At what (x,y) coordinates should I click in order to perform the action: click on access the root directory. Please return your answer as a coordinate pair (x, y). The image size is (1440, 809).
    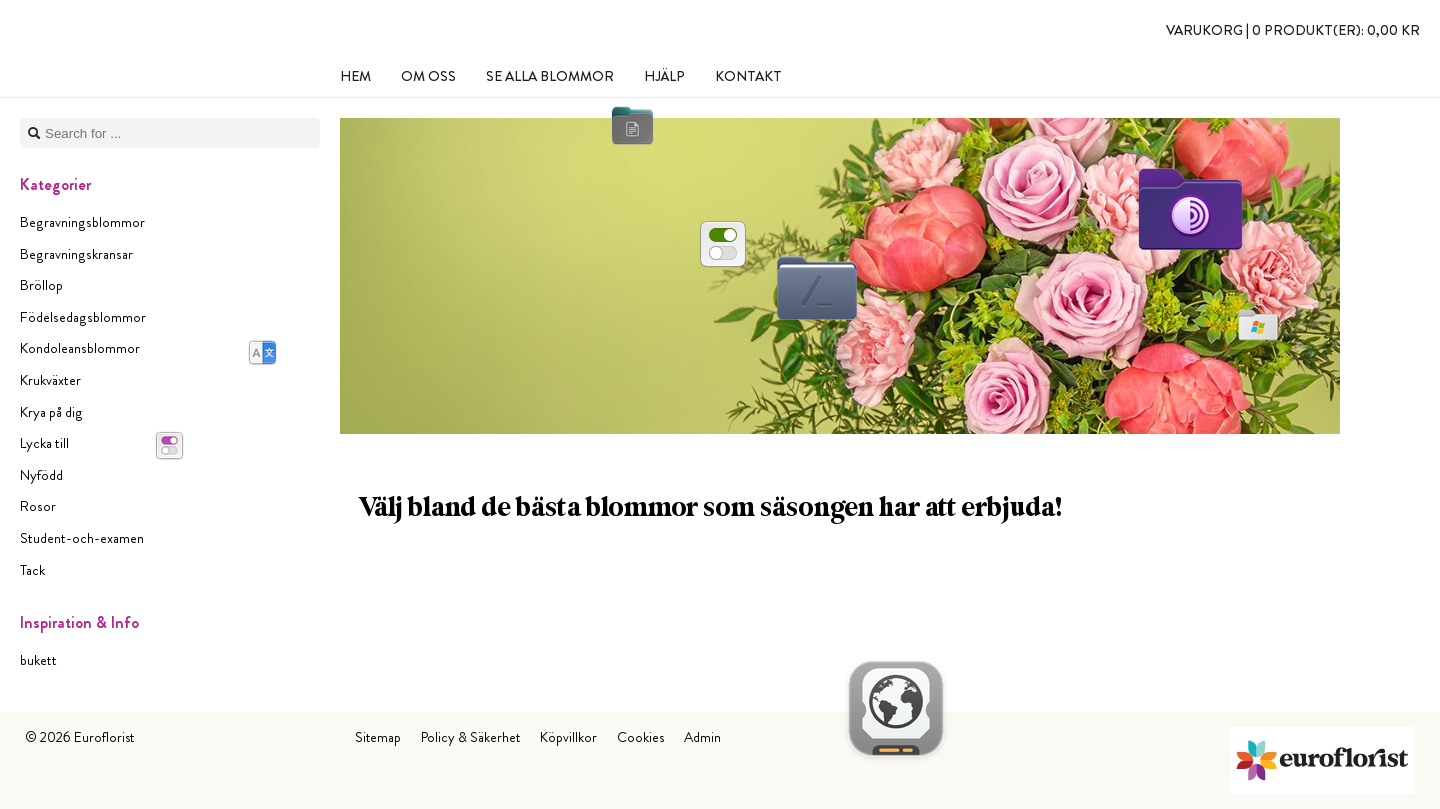
    Looking at the image, I should click on (817, 288).